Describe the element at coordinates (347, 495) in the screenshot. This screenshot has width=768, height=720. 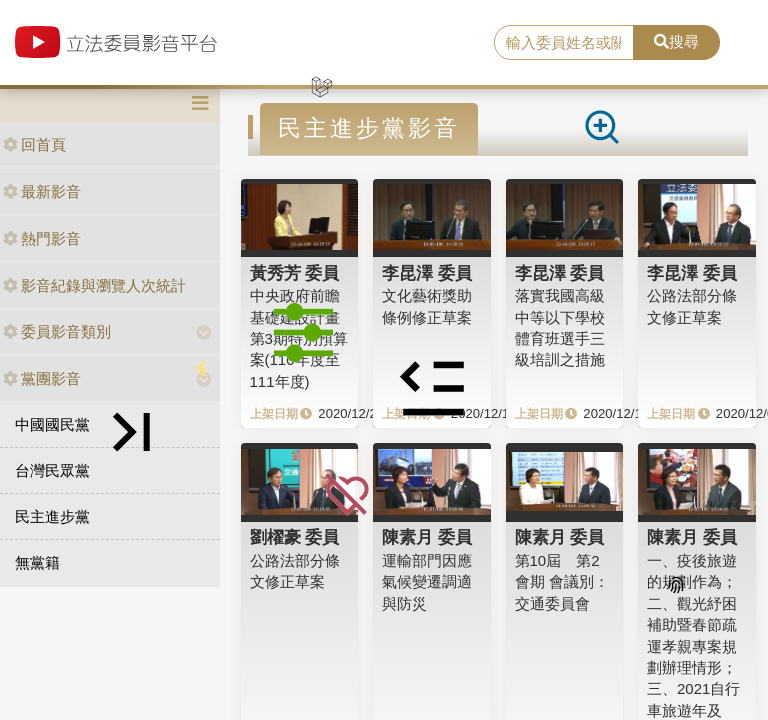
I see `dislike or remove from favorites` at that location.